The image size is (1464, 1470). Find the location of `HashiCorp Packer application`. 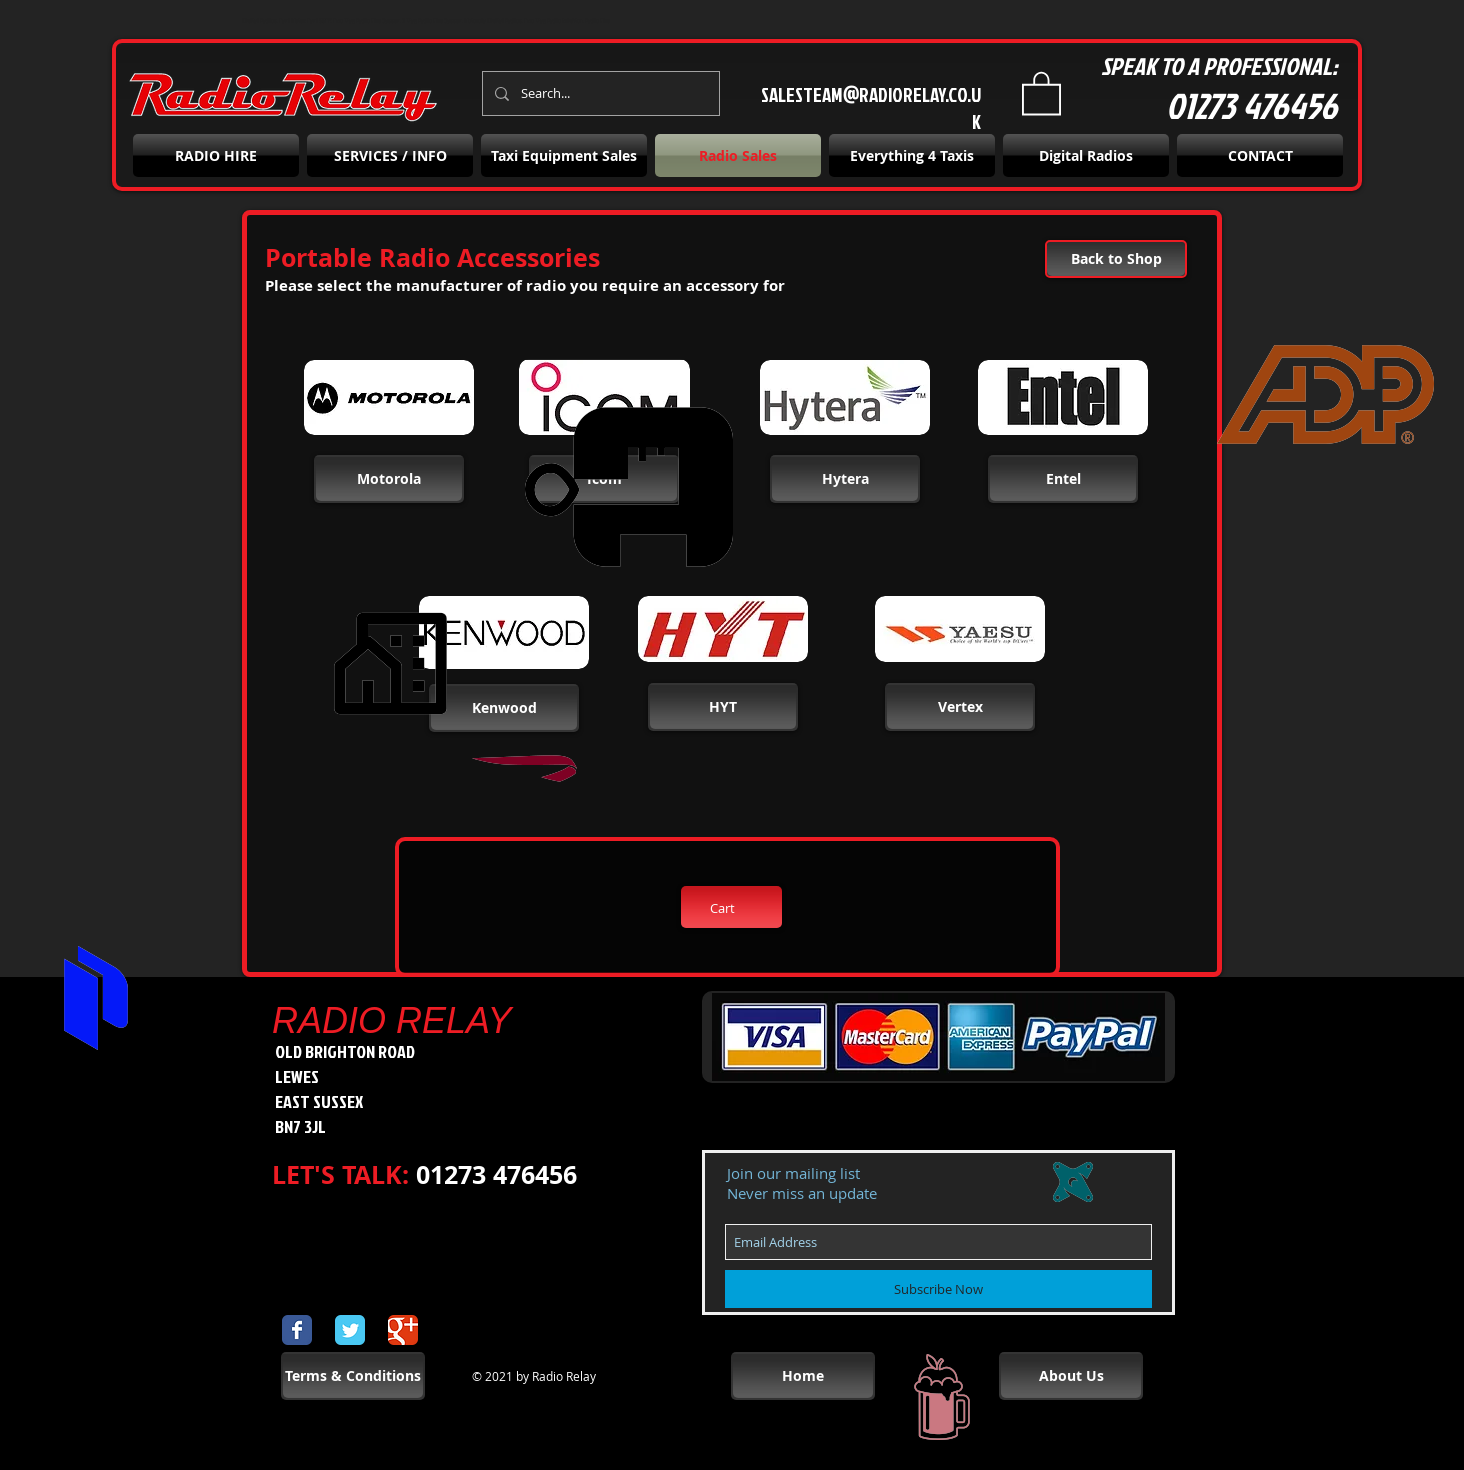

HashiCorp Packer application is located at coordinates (96, 998).